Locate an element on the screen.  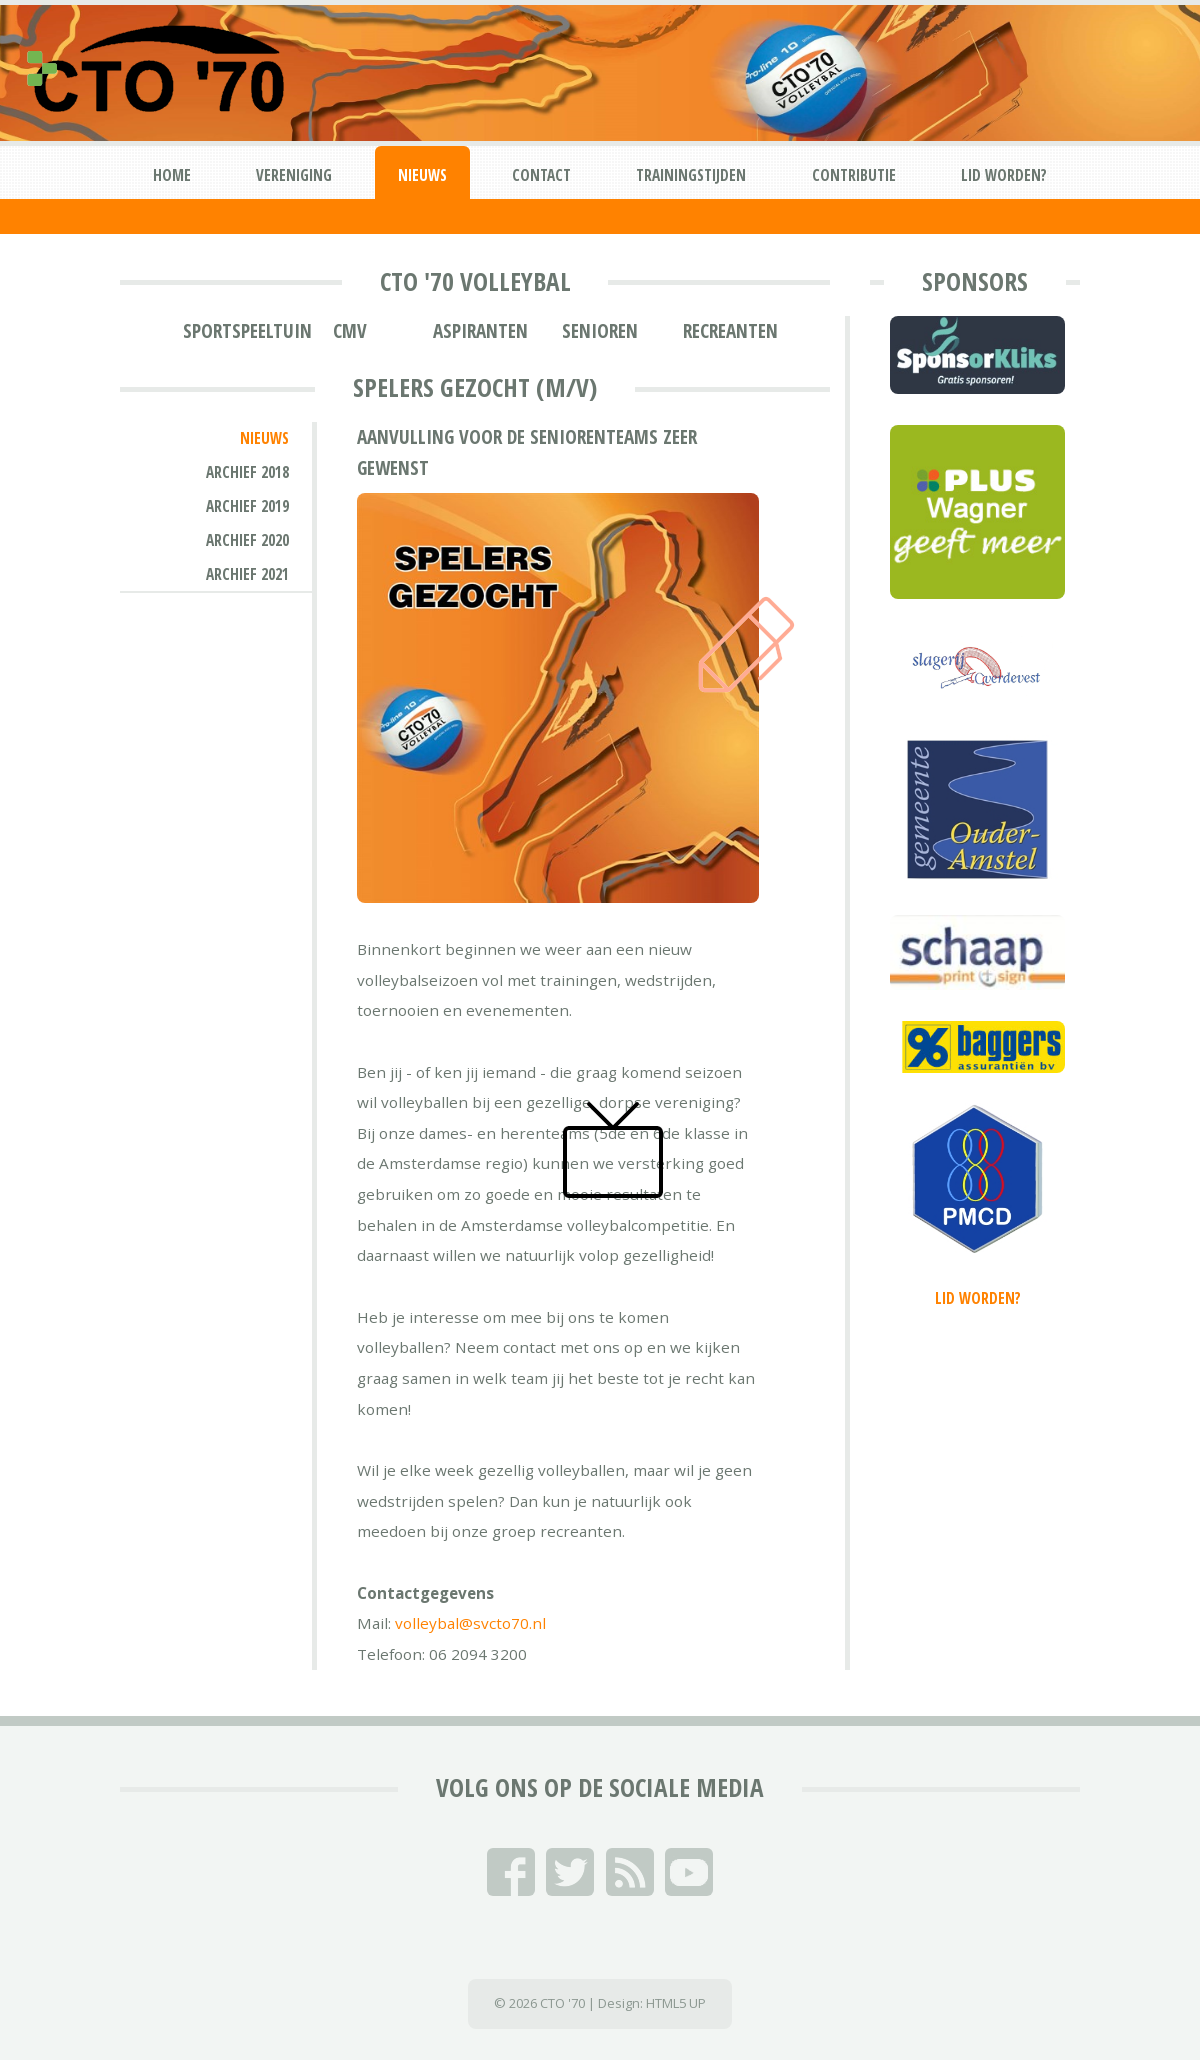
open replit coding environment is located at coordinates (39, 68).